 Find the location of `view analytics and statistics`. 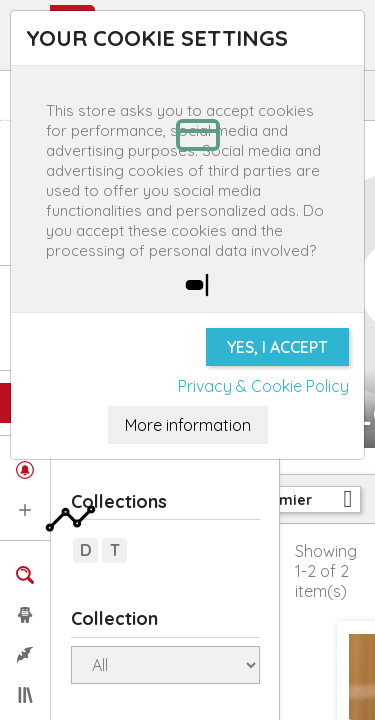

view analytics and statistics is located at coordinates (70, 518).